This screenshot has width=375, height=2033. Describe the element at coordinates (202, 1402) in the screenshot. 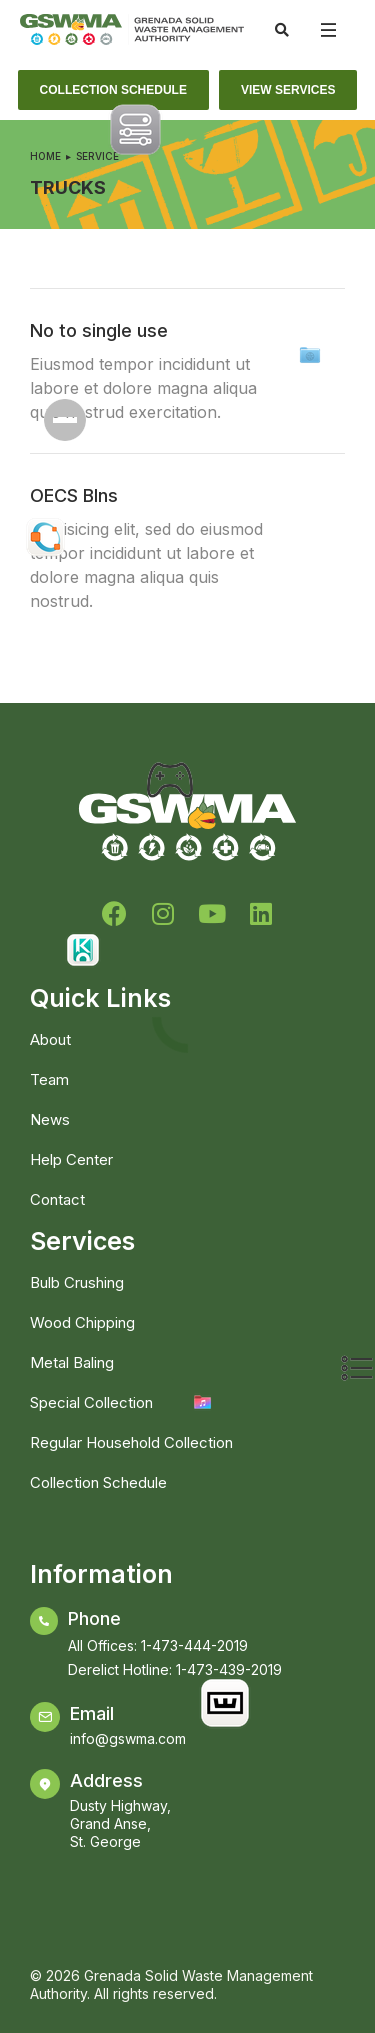

I see `open apple music folder` at that location.